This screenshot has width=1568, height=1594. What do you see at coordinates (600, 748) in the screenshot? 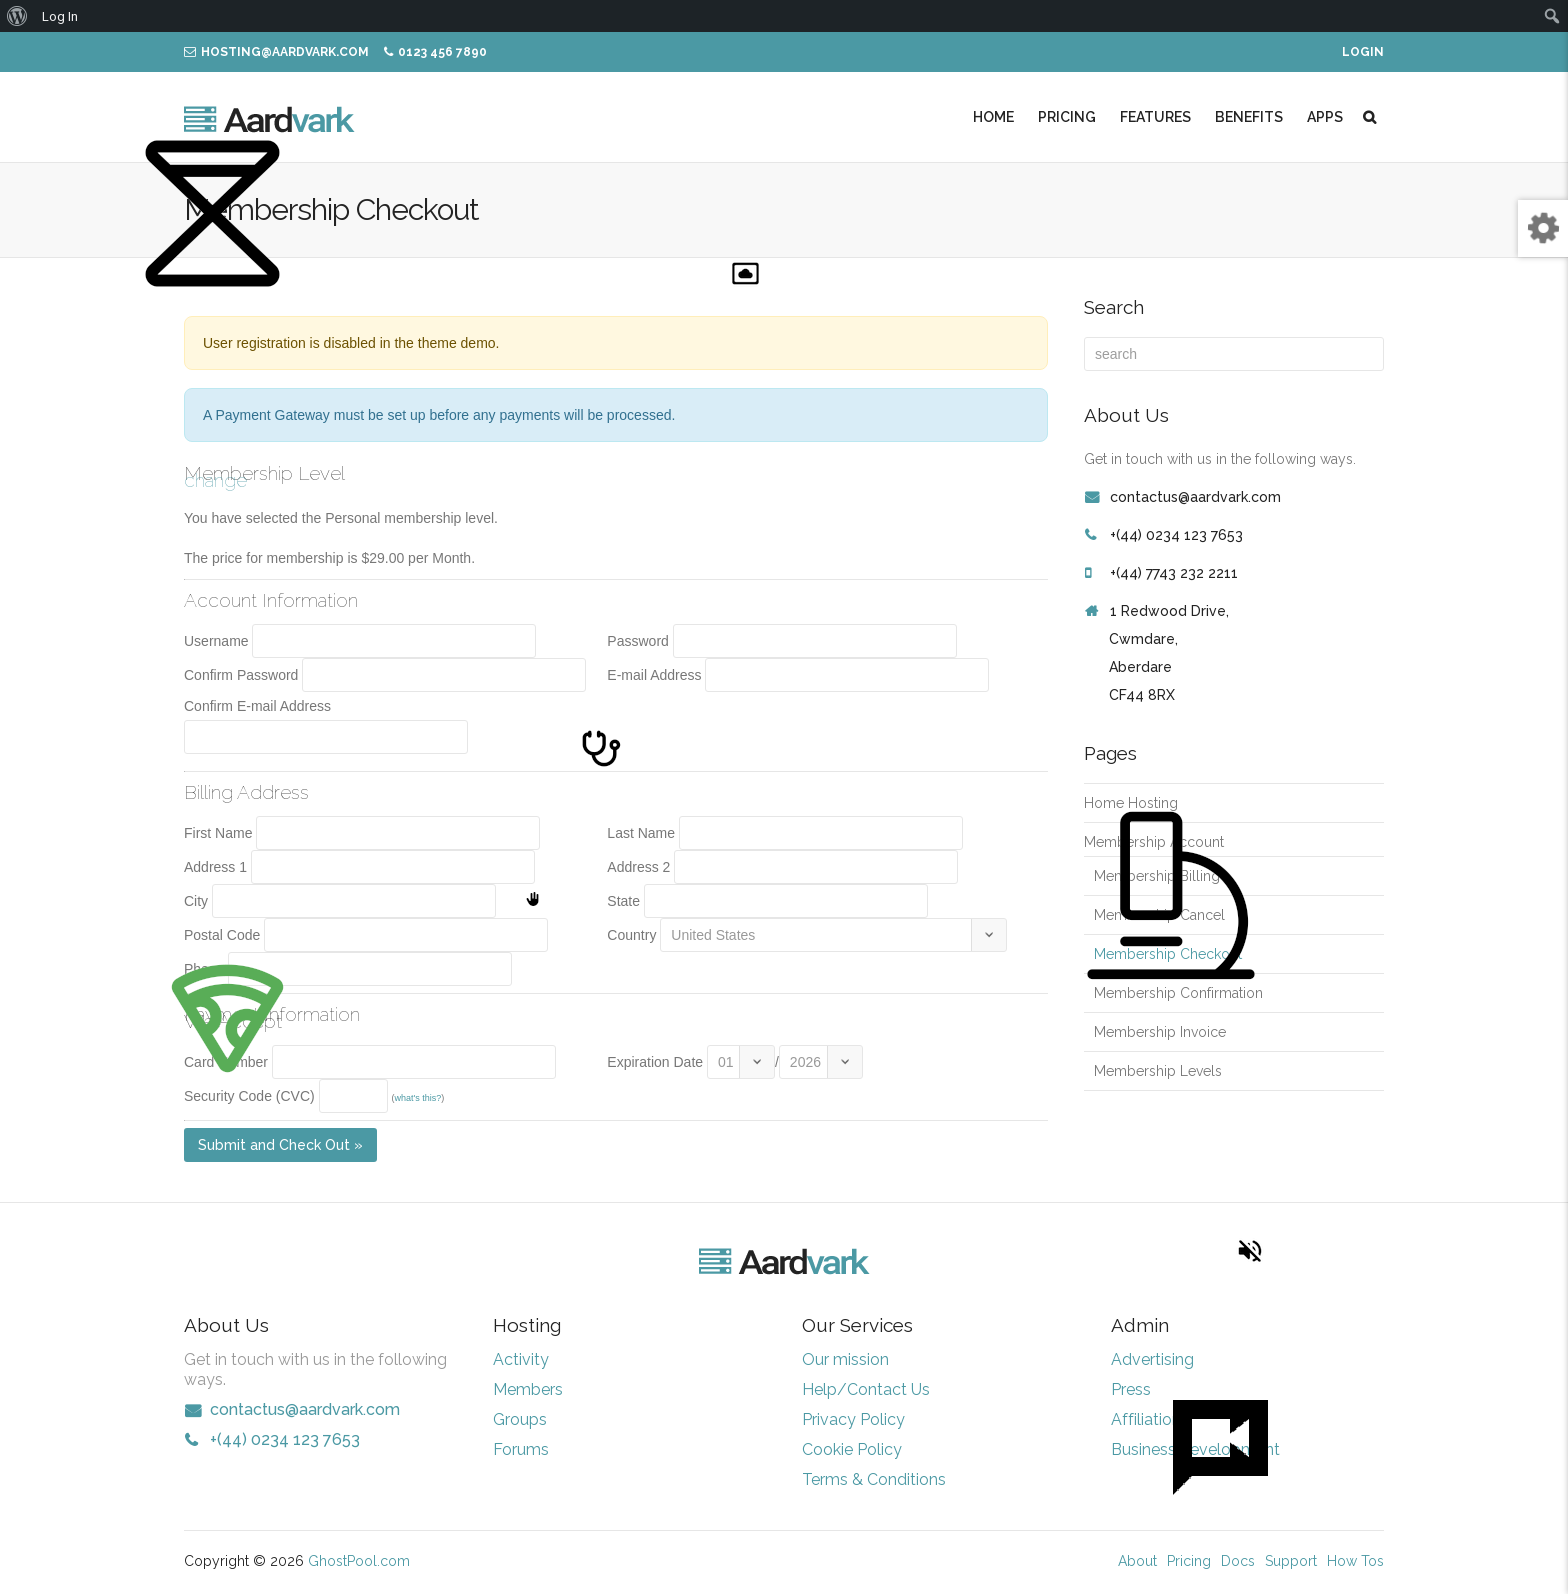
I see `access health or medical features` at bounding box center [600, 748].